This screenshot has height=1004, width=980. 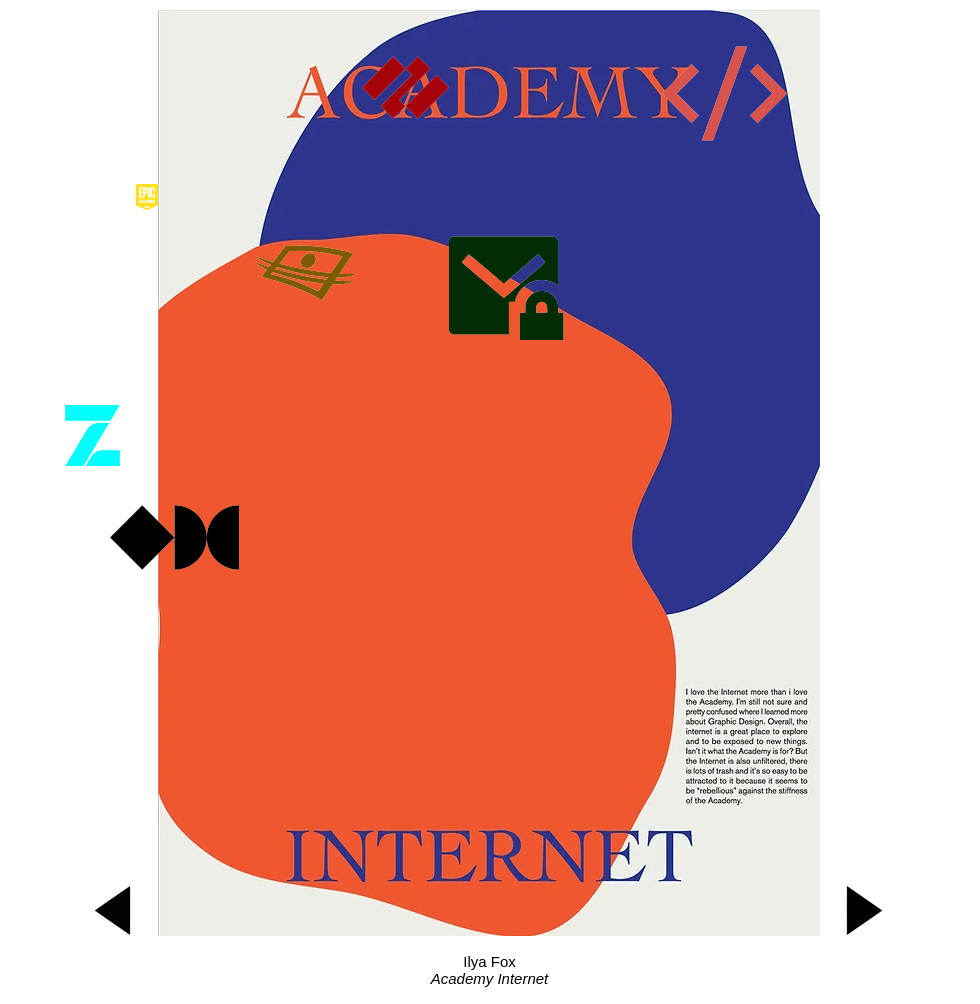 I want to click on secure or encrypted email, so click(x=503, y=285).